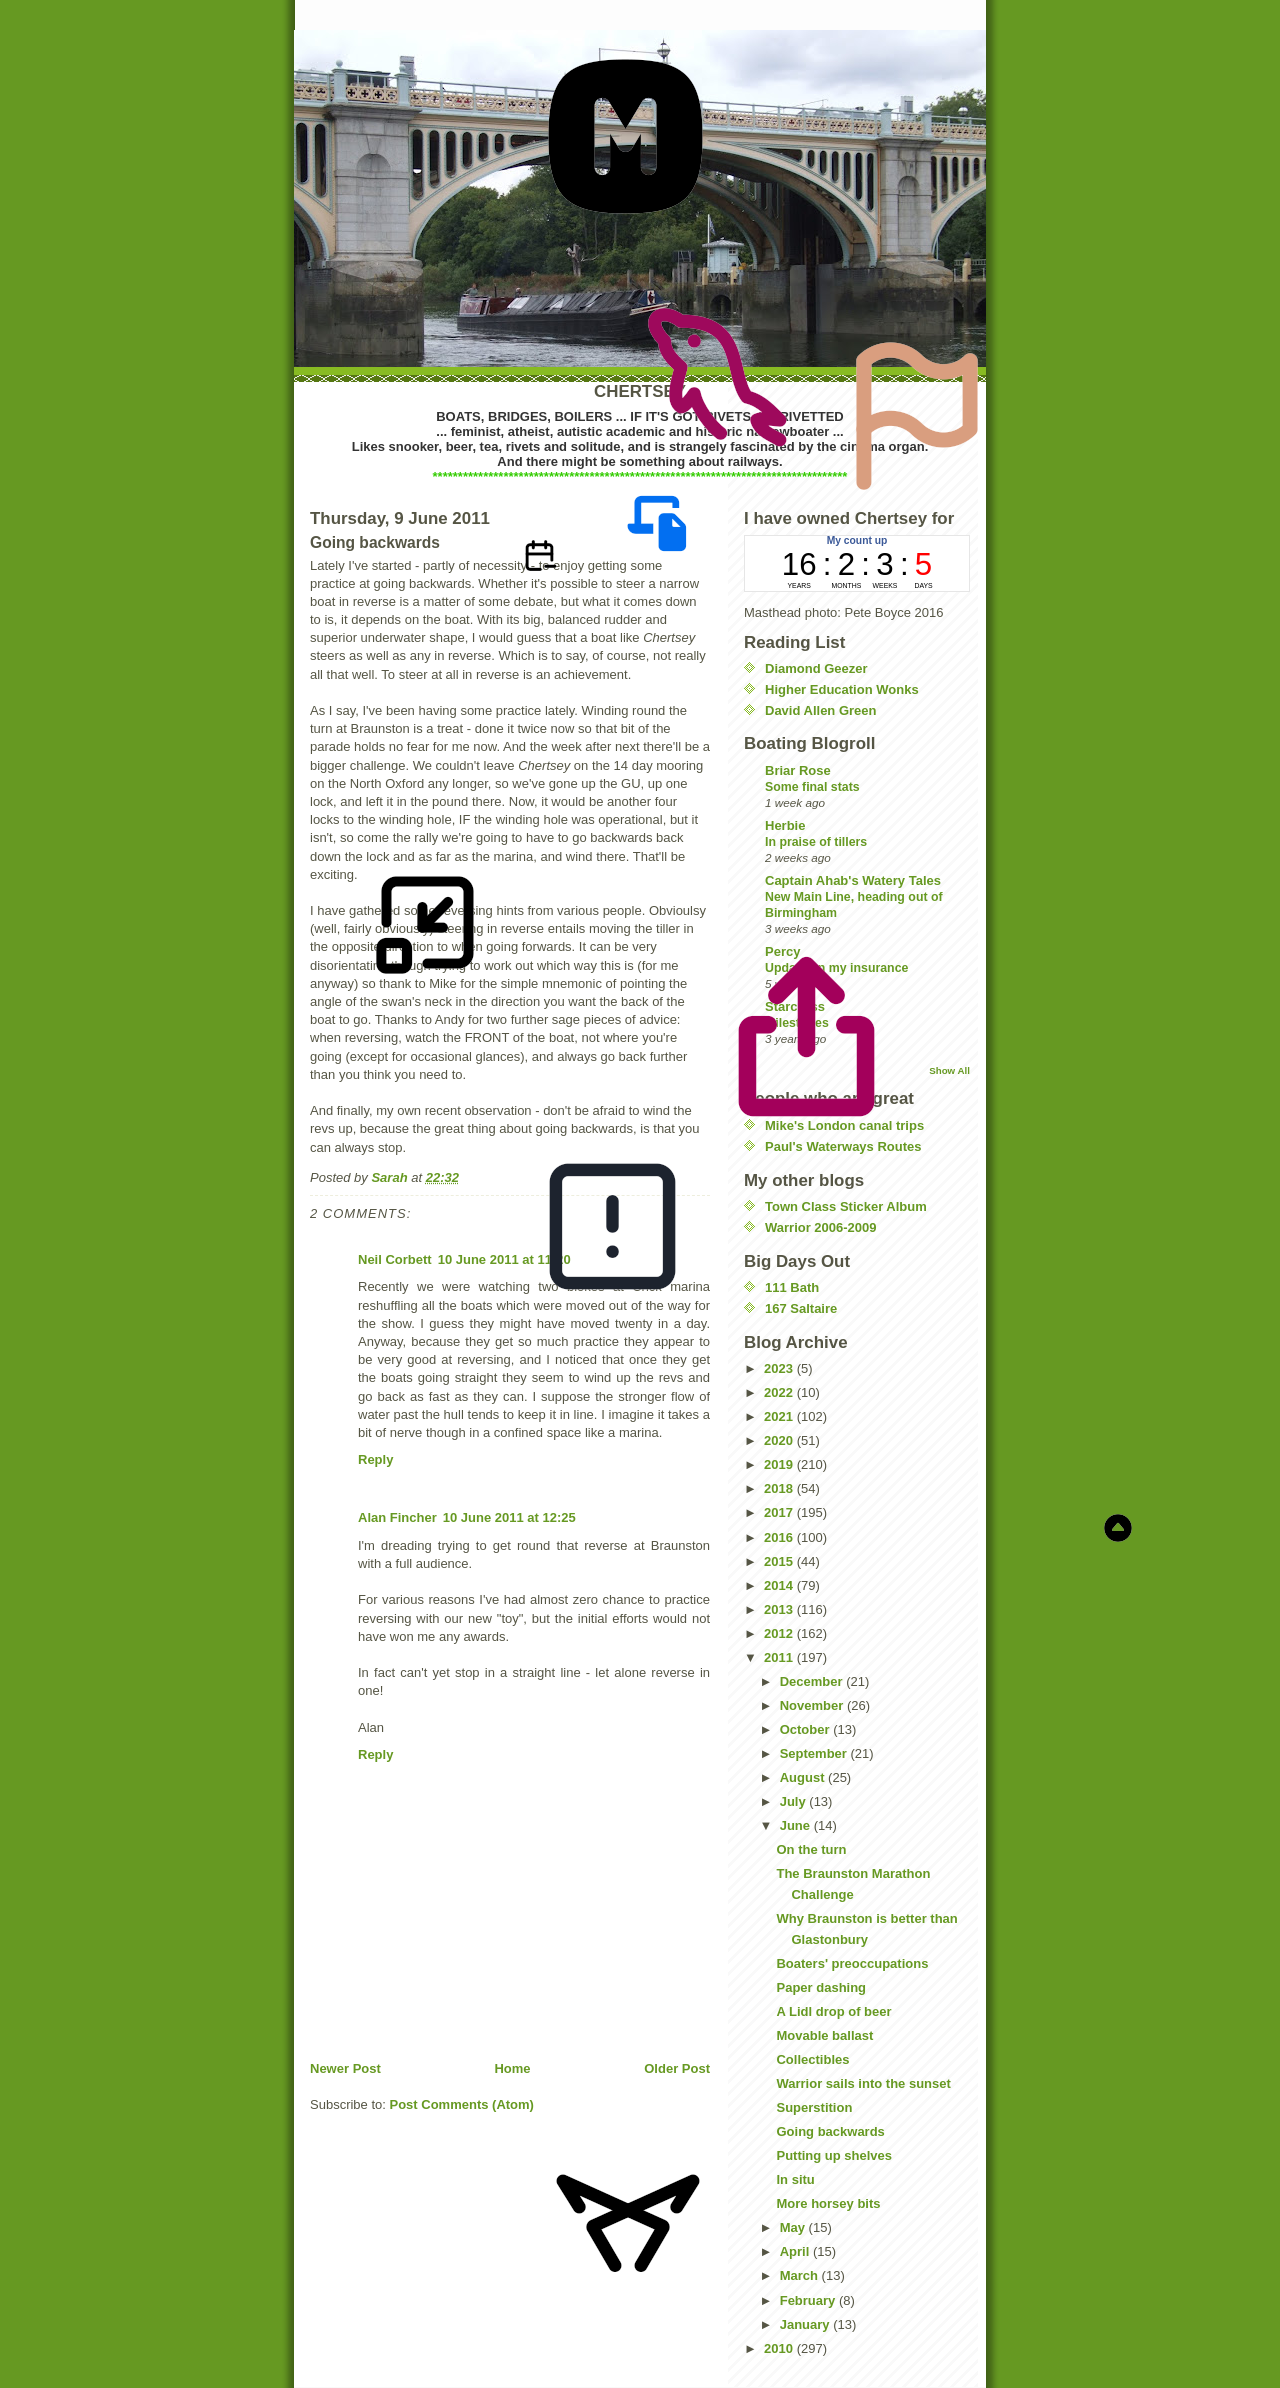 The height and width of the screenshot is (2388, 1280). I want to click on minimize the current window, so click(427, 922).